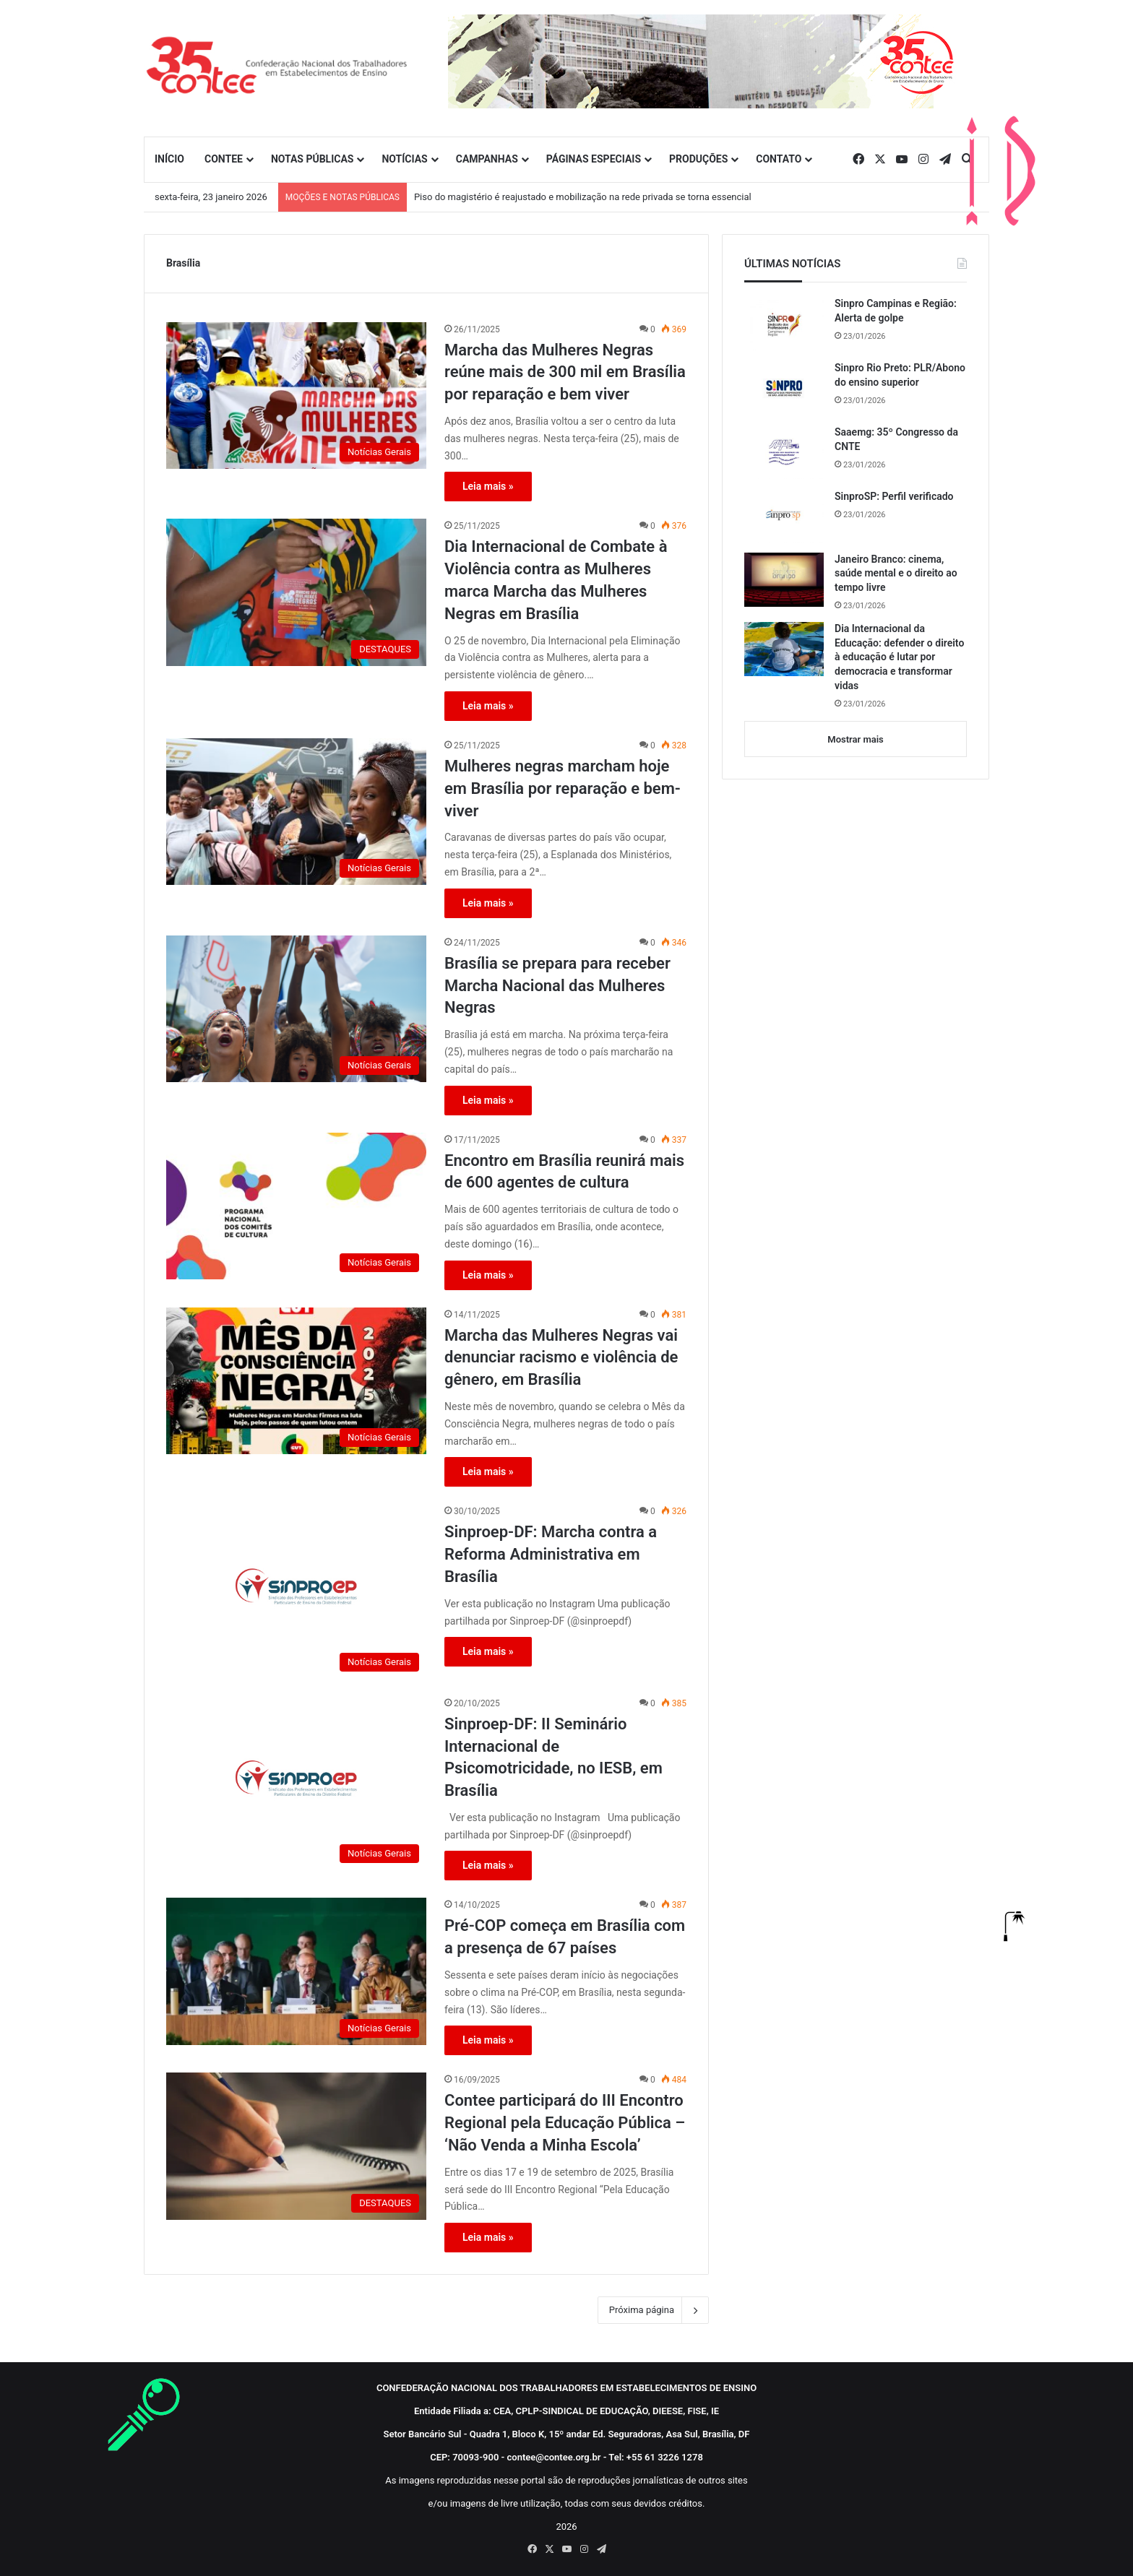 This screenshot has height=2576, width=1133. I want to click on access archery or ranged combat skills, so click(996, 170).